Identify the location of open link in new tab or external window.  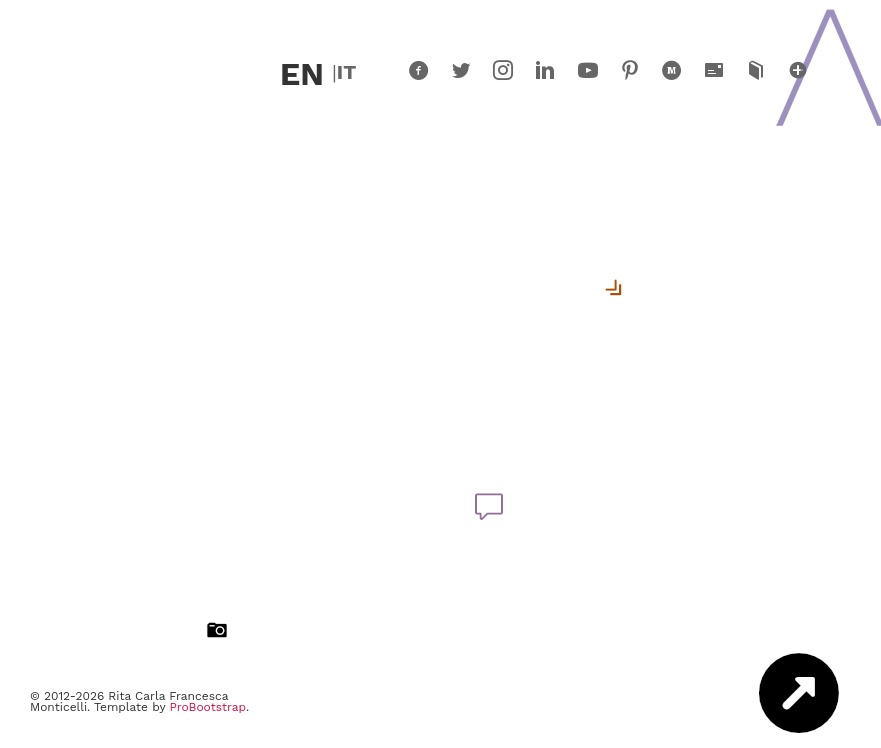
(799, 693).